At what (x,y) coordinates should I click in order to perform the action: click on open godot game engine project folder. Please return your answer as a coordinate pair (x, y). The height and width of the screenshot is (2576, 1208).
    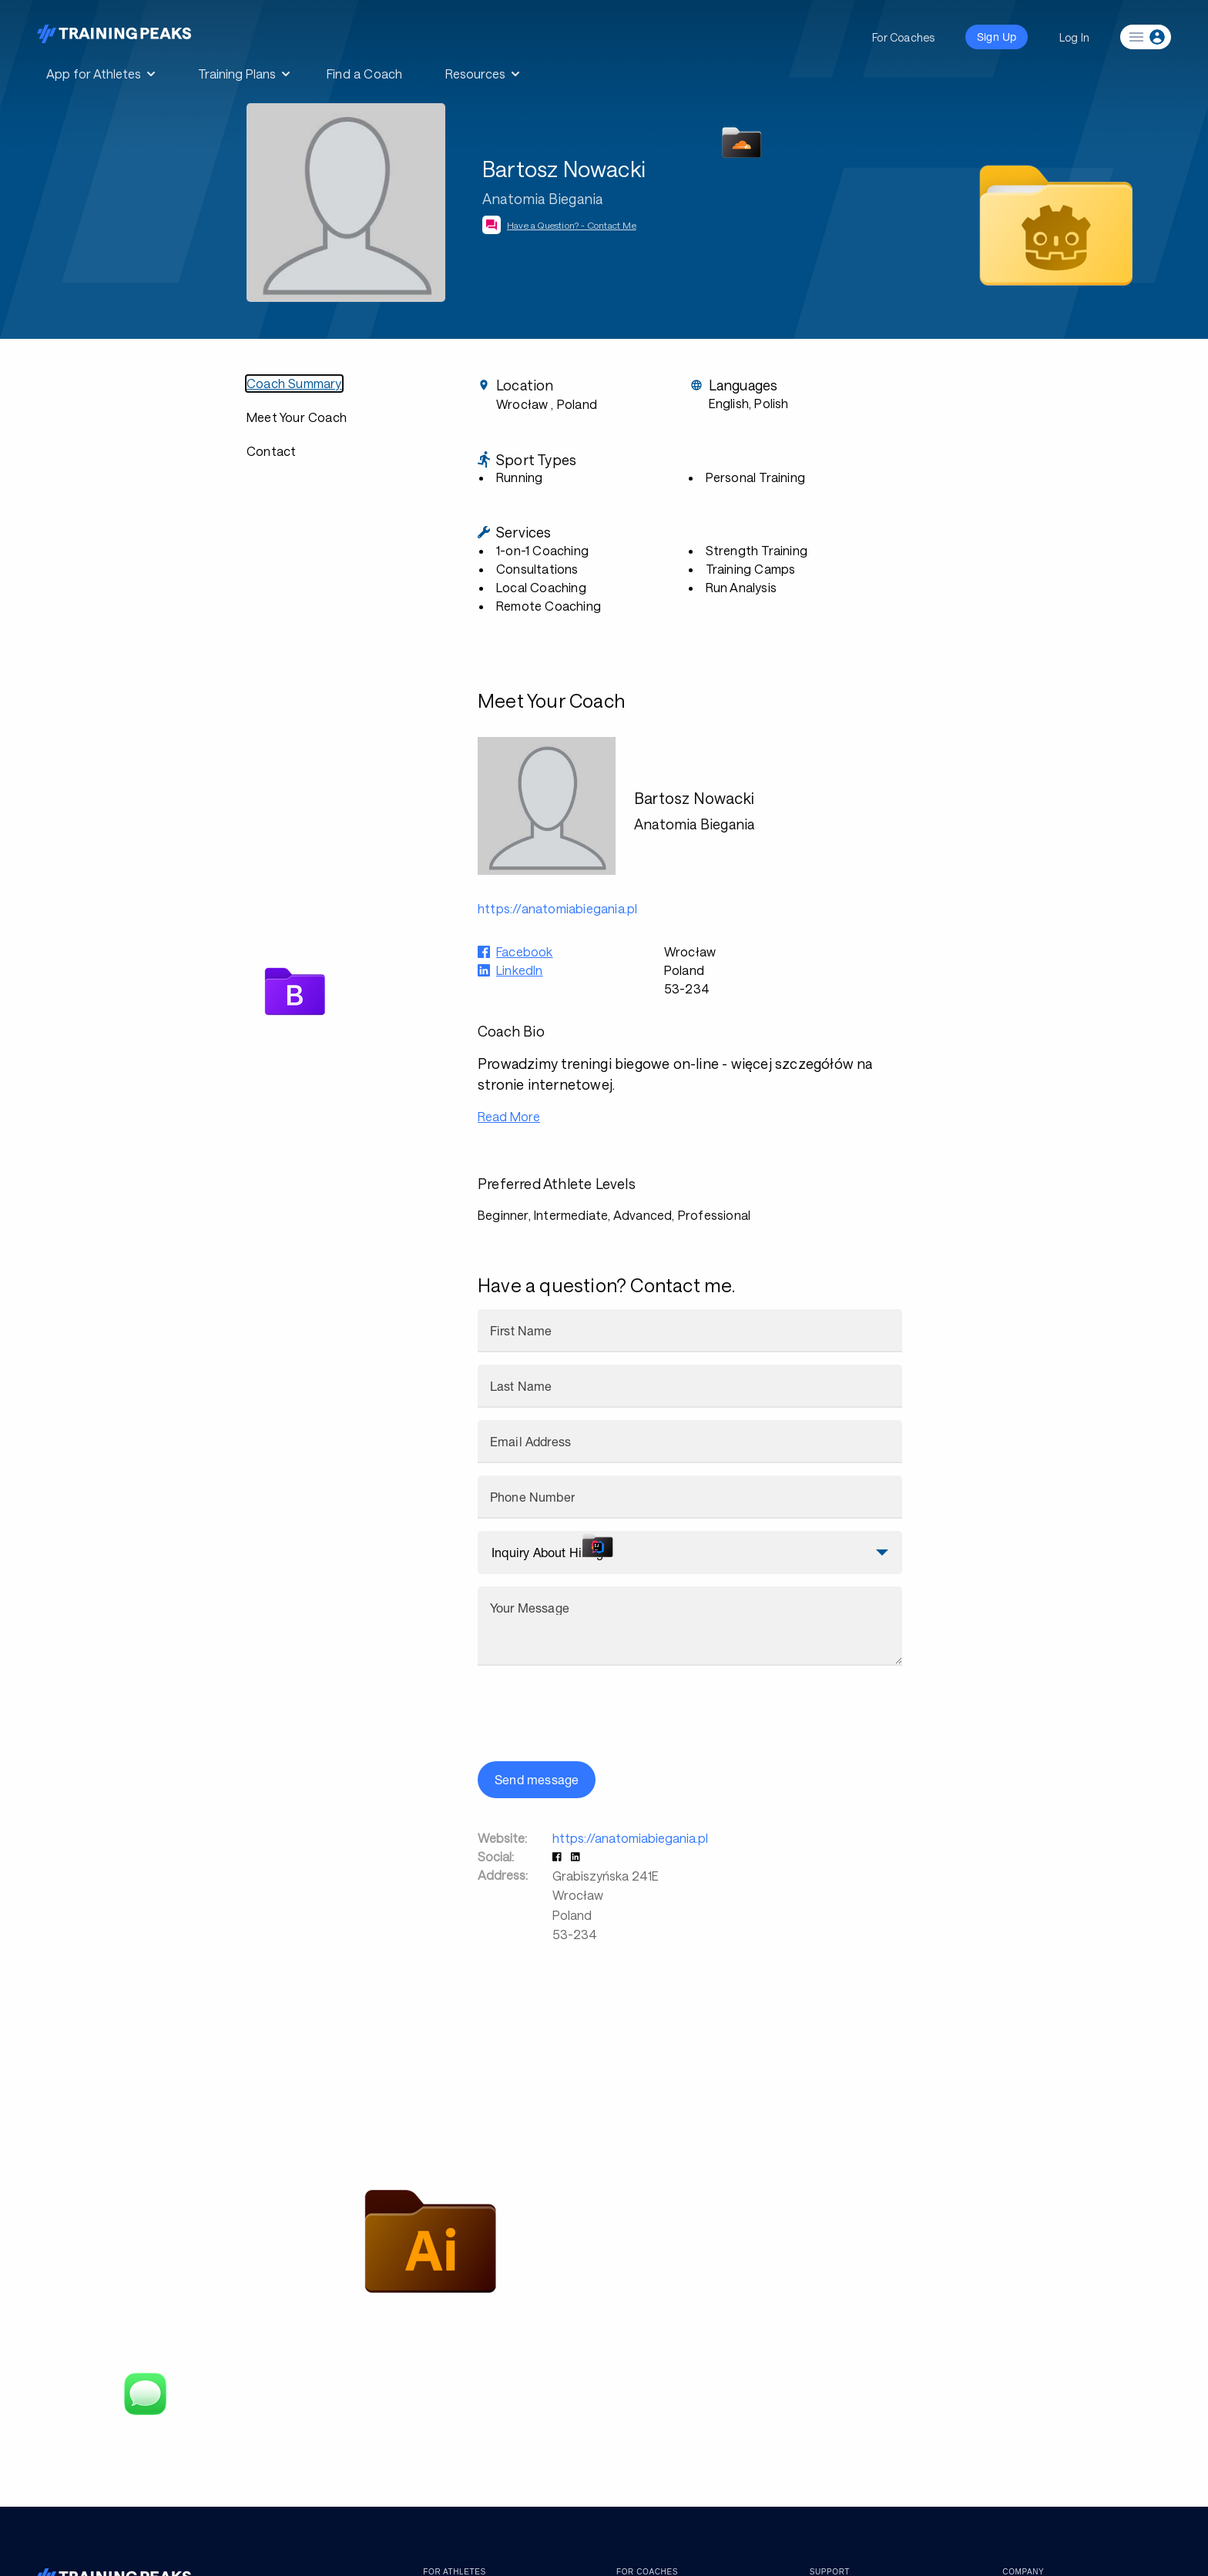
    Looking at the image, I should click on (1055, 229).